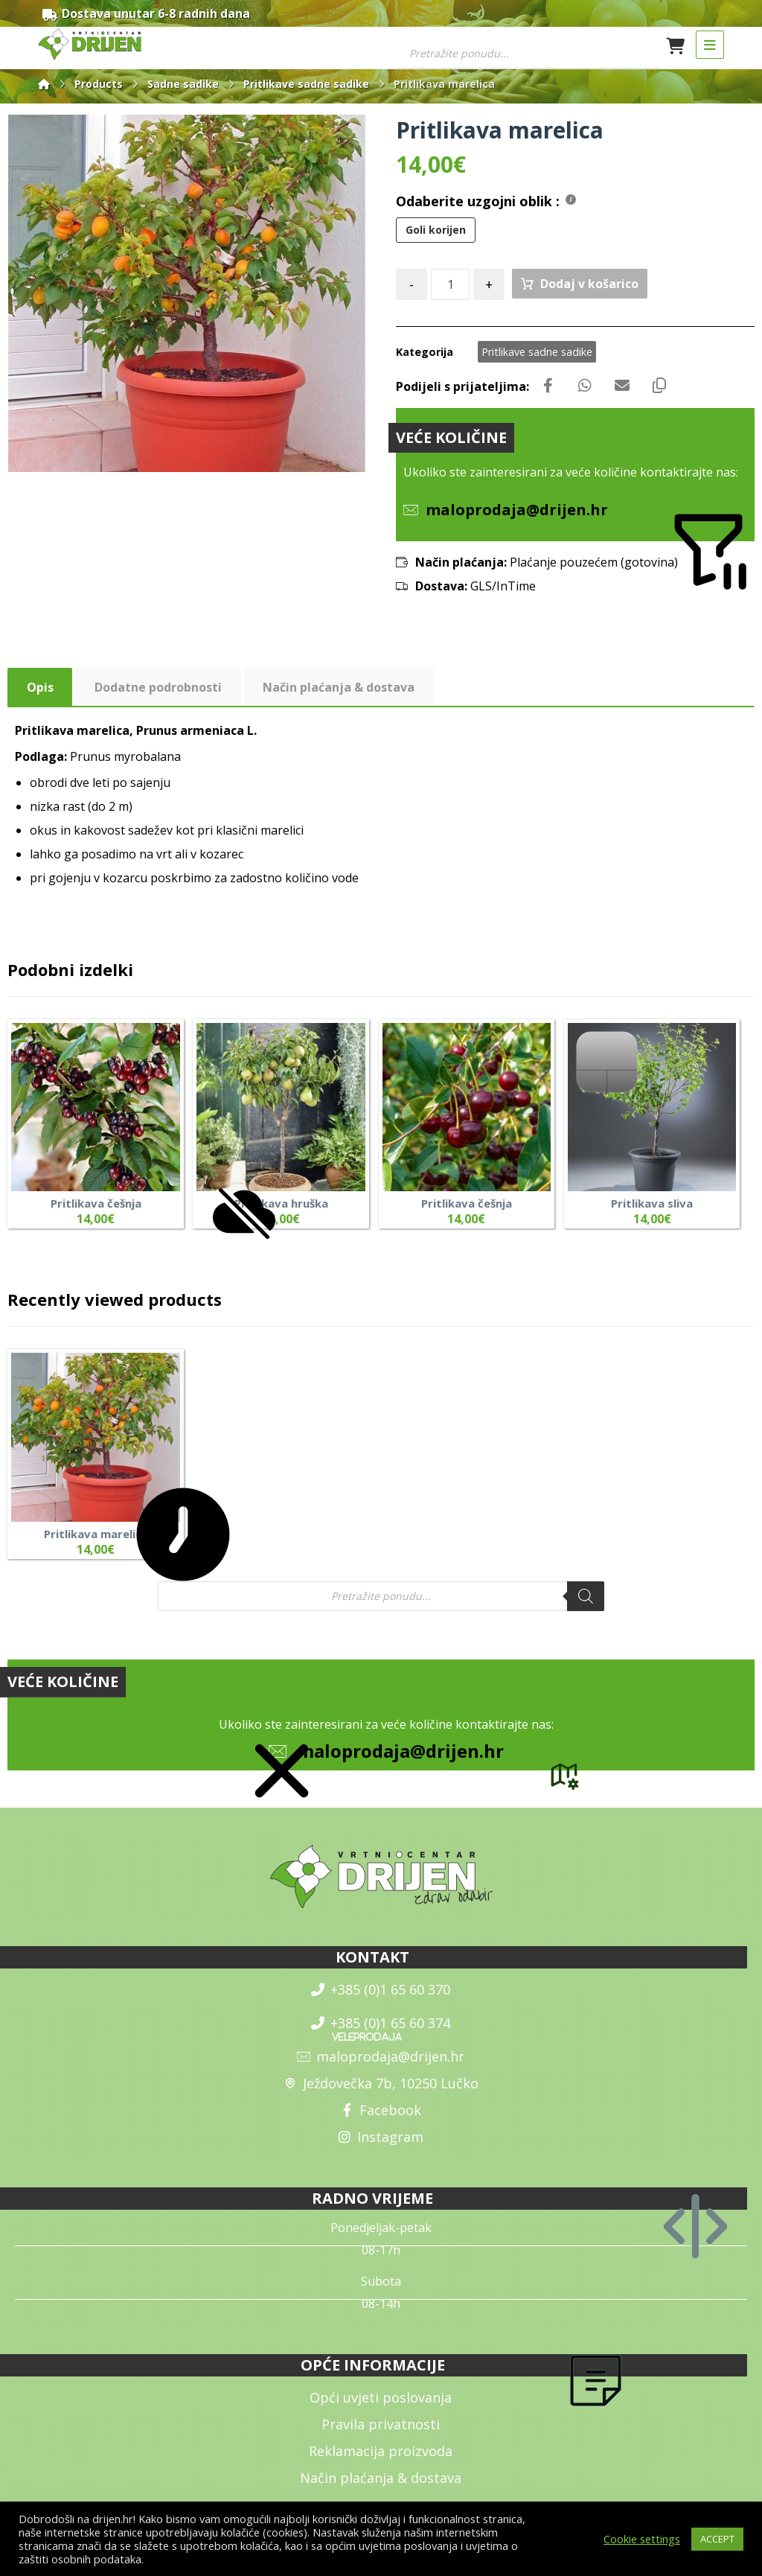 The image size is (762, 2576). Describe the element at coordinates (606, 1062) in the screenshot. I see `touchpad or trackpad input device settings` at that location.